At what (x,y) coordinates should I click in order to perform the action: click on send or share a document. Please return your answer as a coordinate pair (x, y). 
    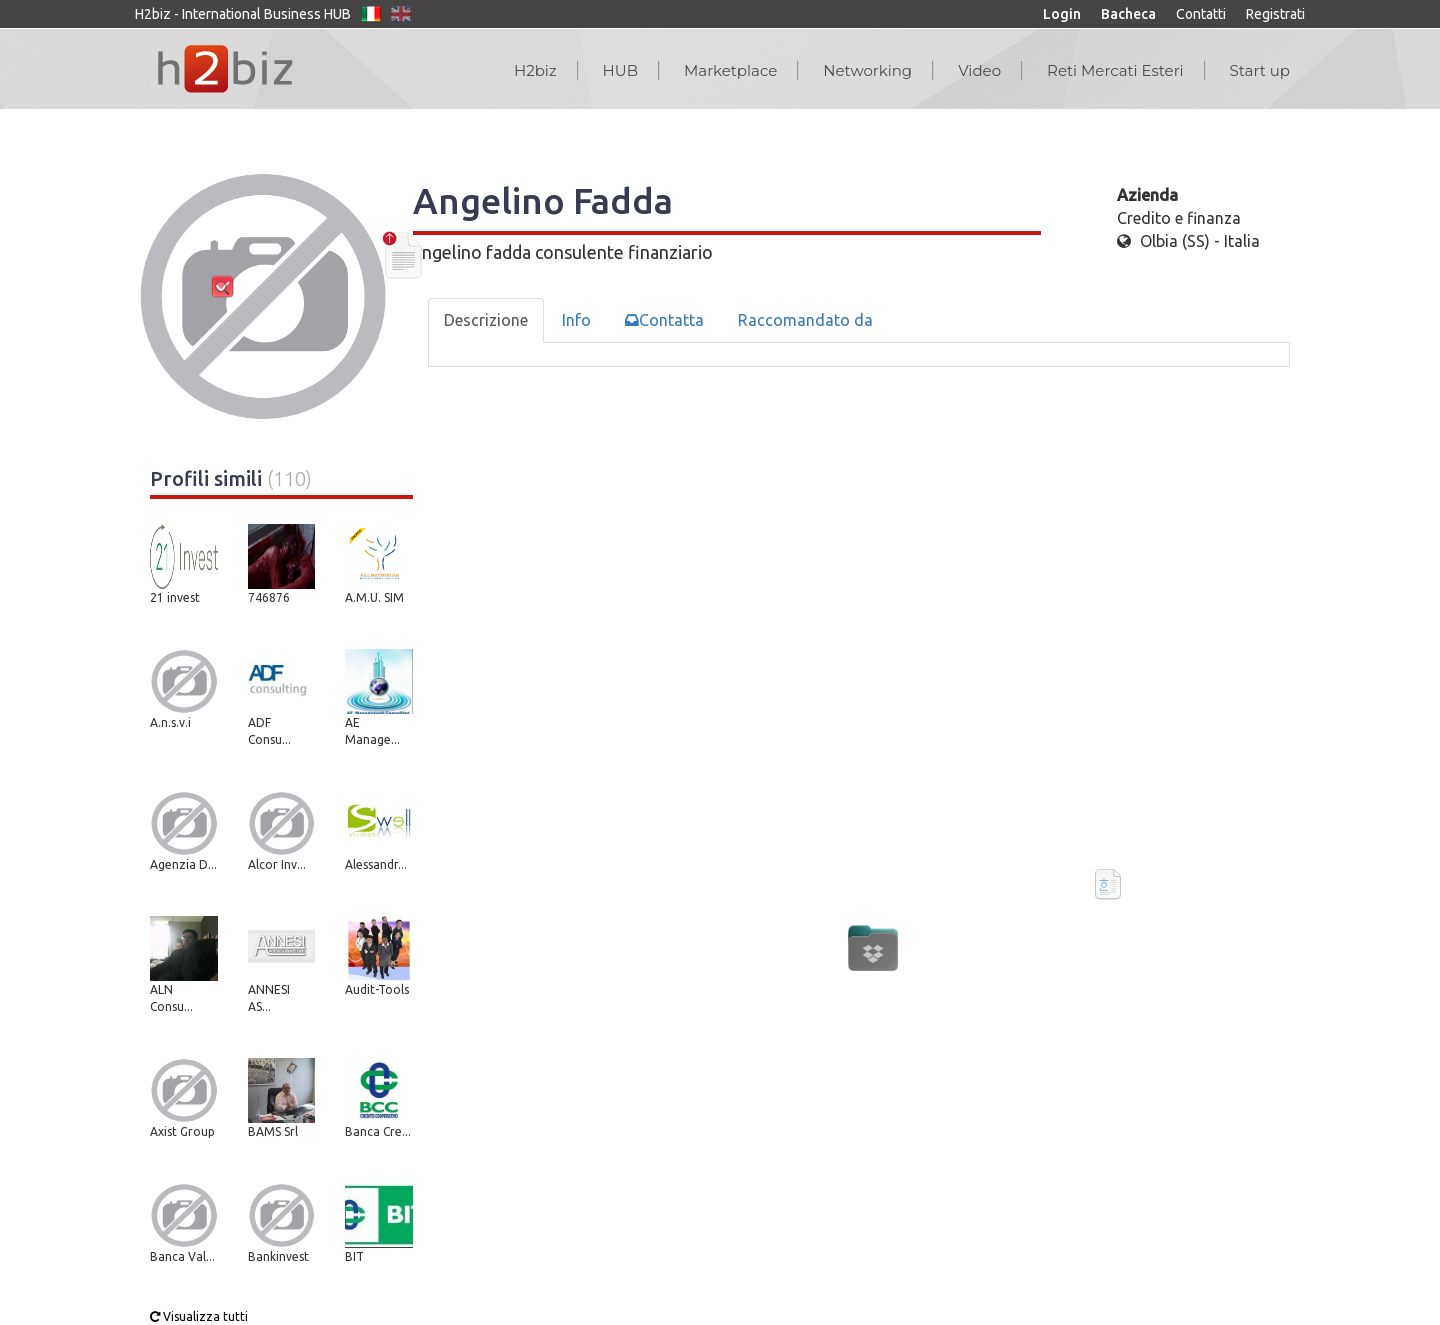
    Looking at the image, I should click on (403, 255).